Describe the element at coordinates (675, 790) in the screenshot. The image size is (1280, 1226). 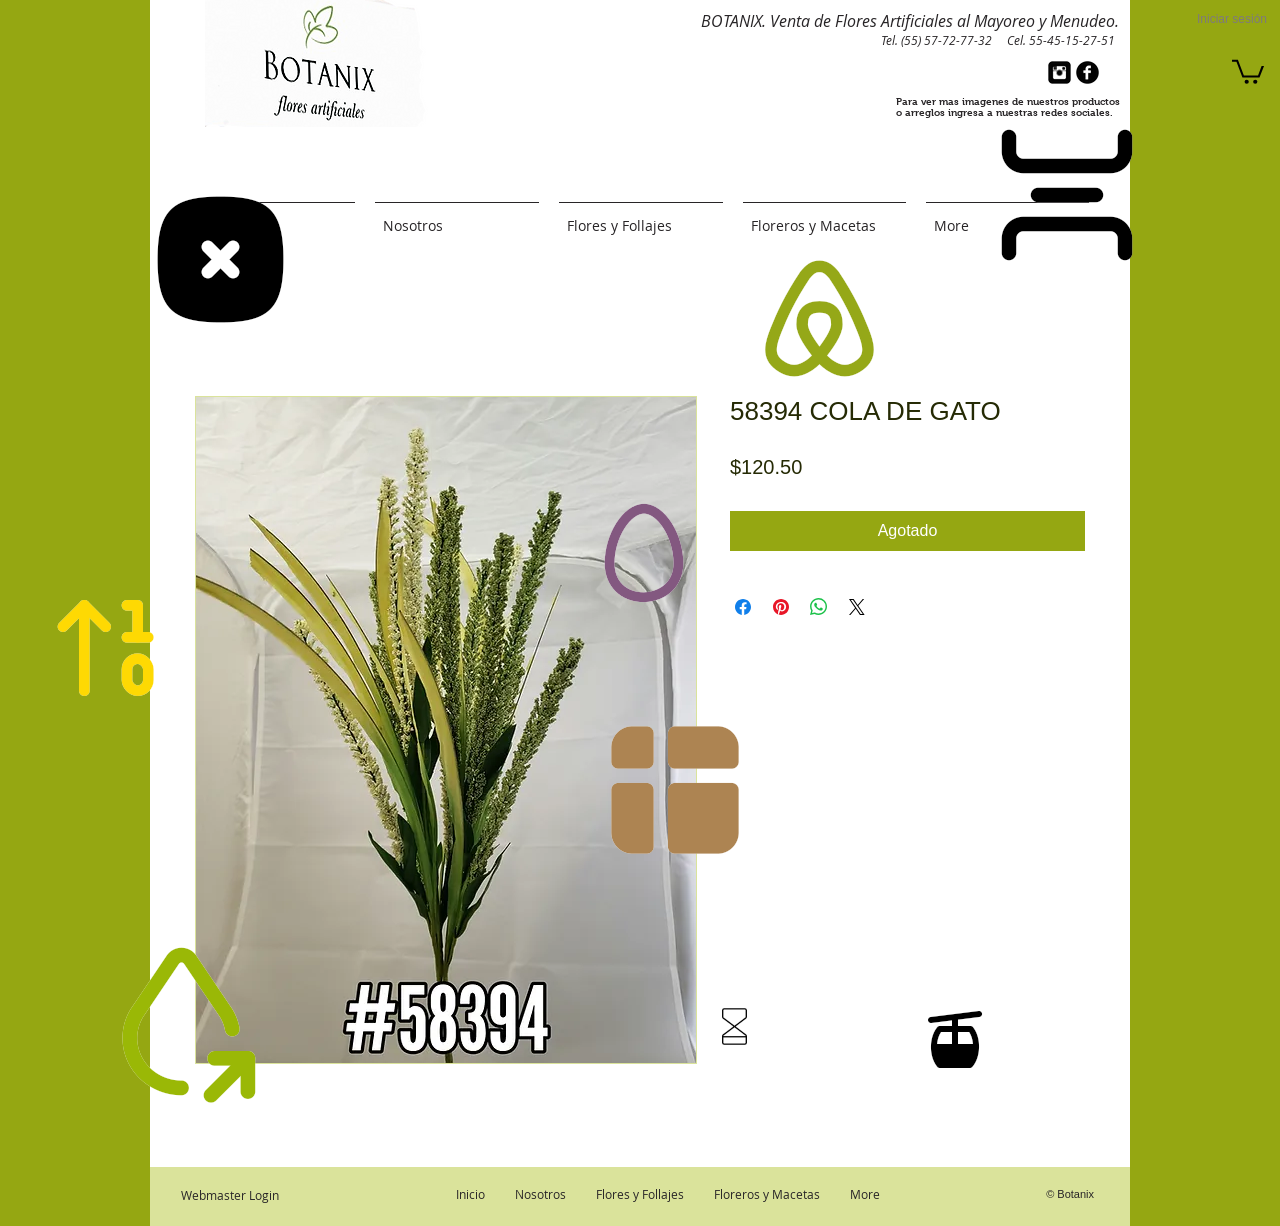
I see `view data in table format` at that location.